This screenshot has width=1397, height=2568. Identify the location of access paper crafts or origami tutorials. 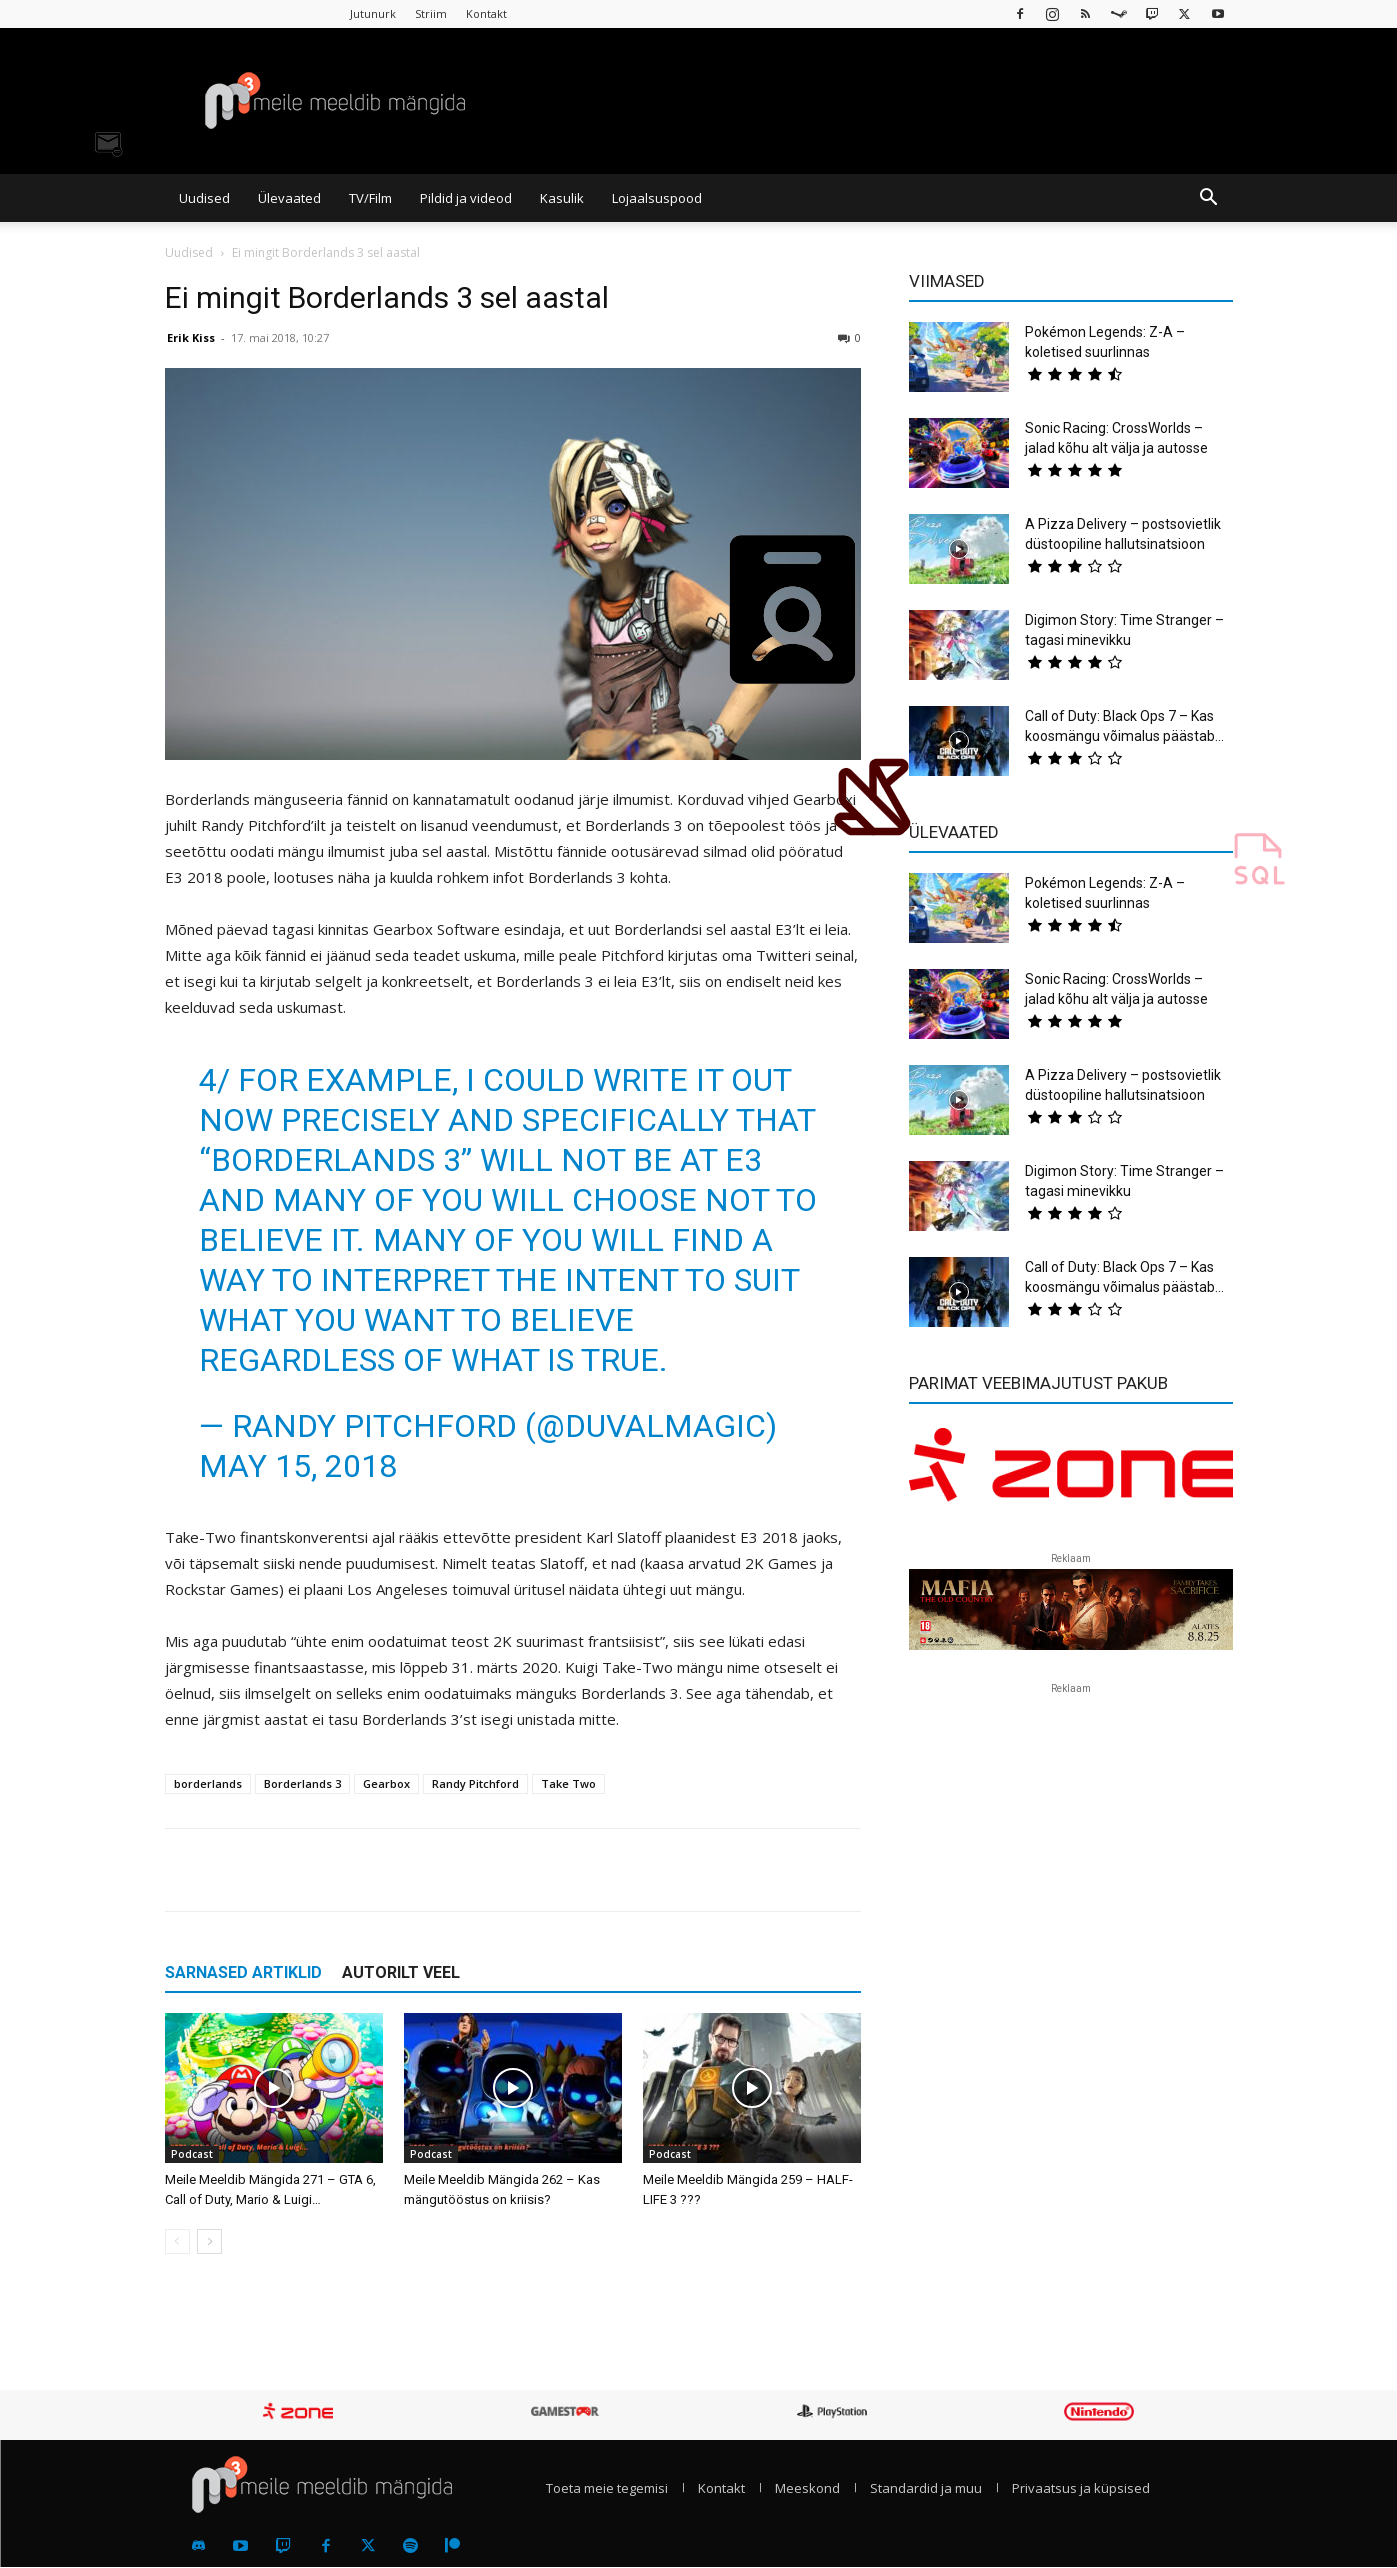
(873, 797).